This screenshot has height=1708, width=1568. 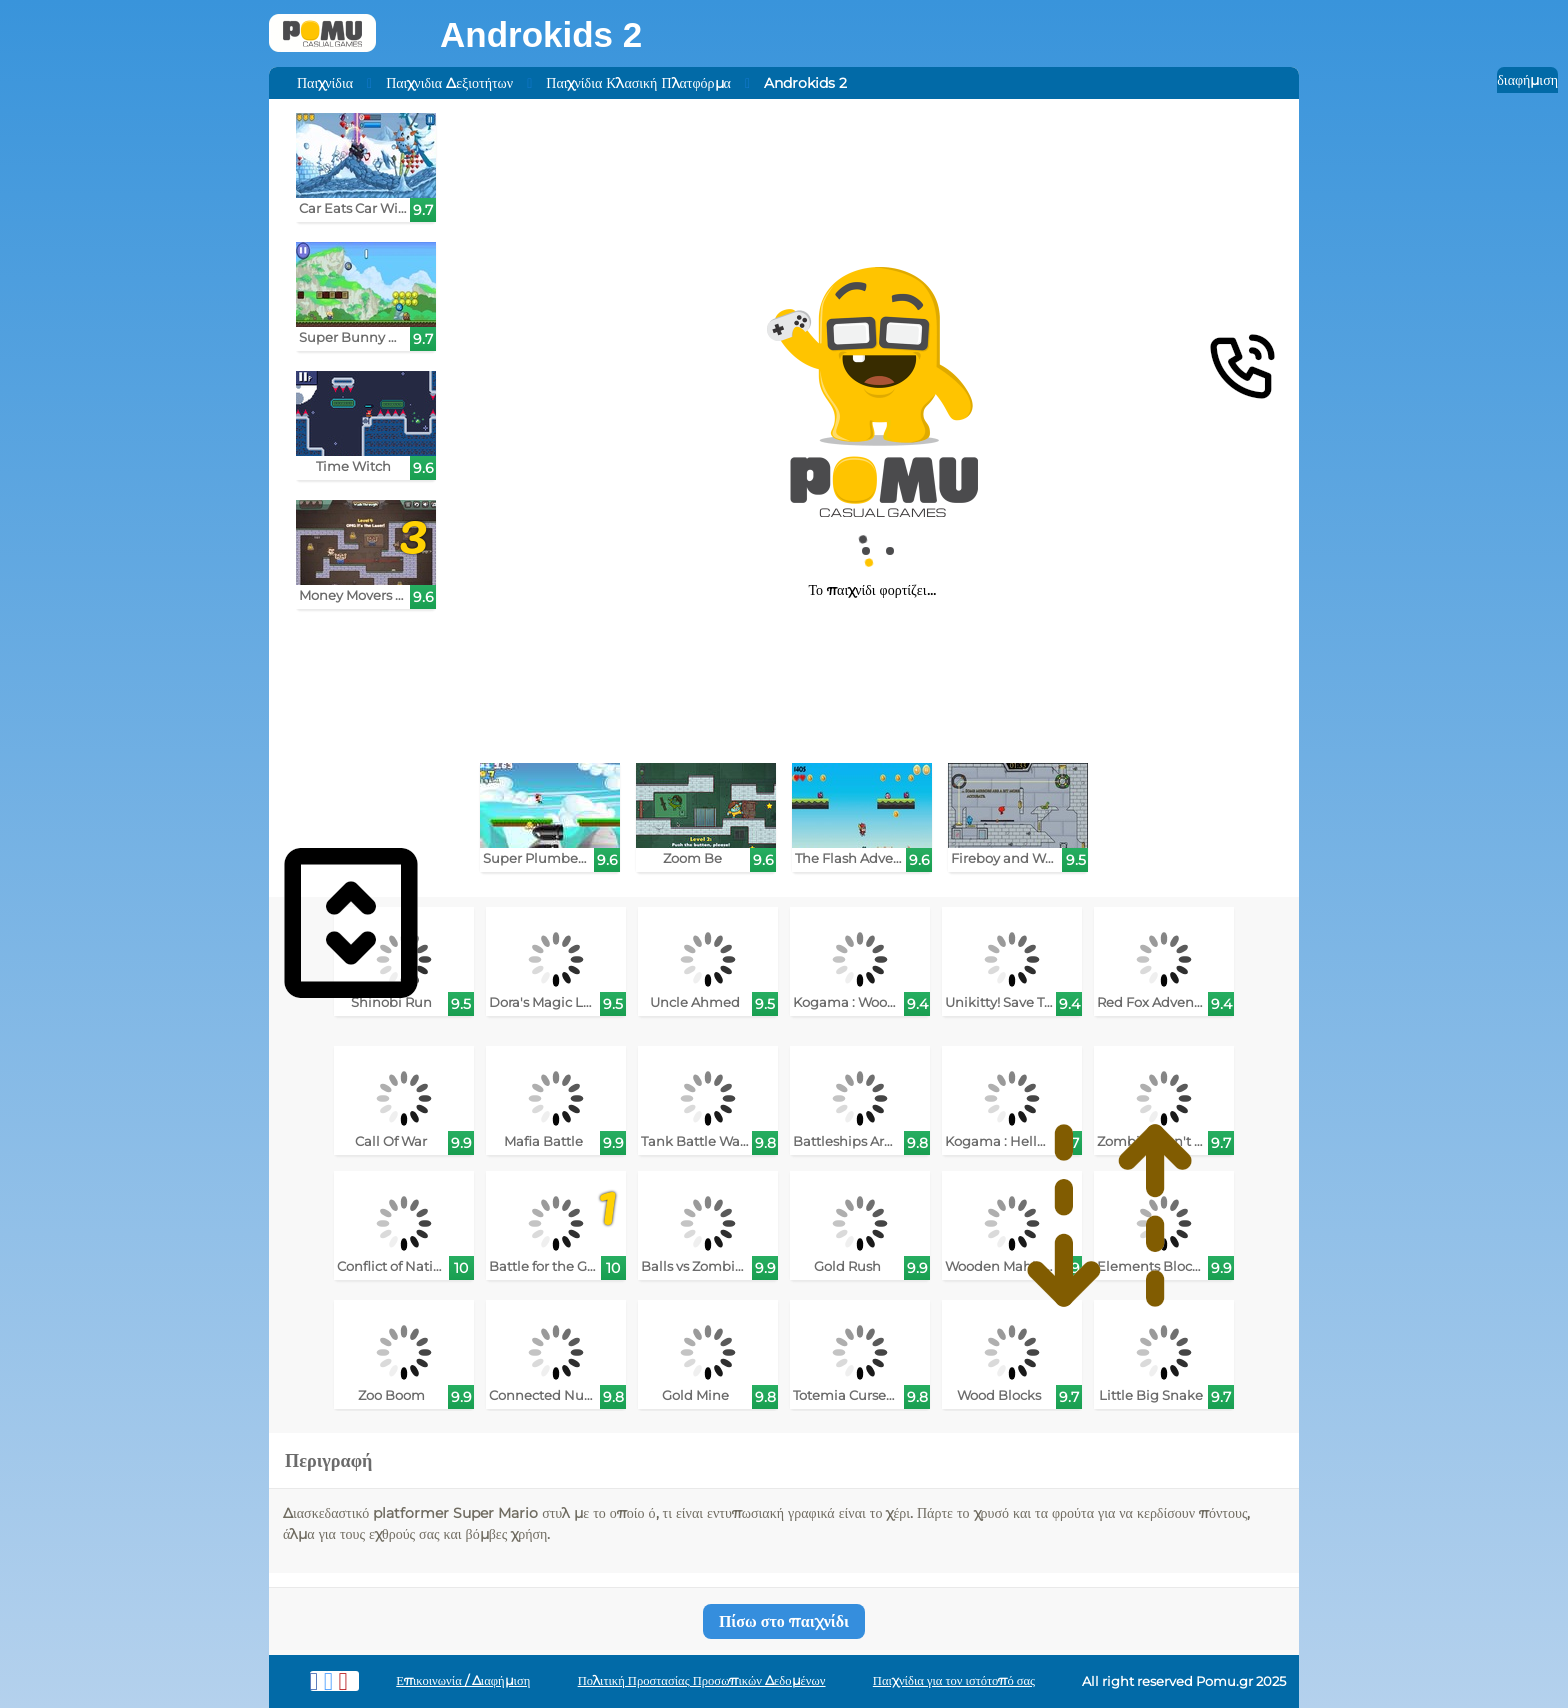 I want to click on transfer data between two sources, so click(x=1109, y=1215).